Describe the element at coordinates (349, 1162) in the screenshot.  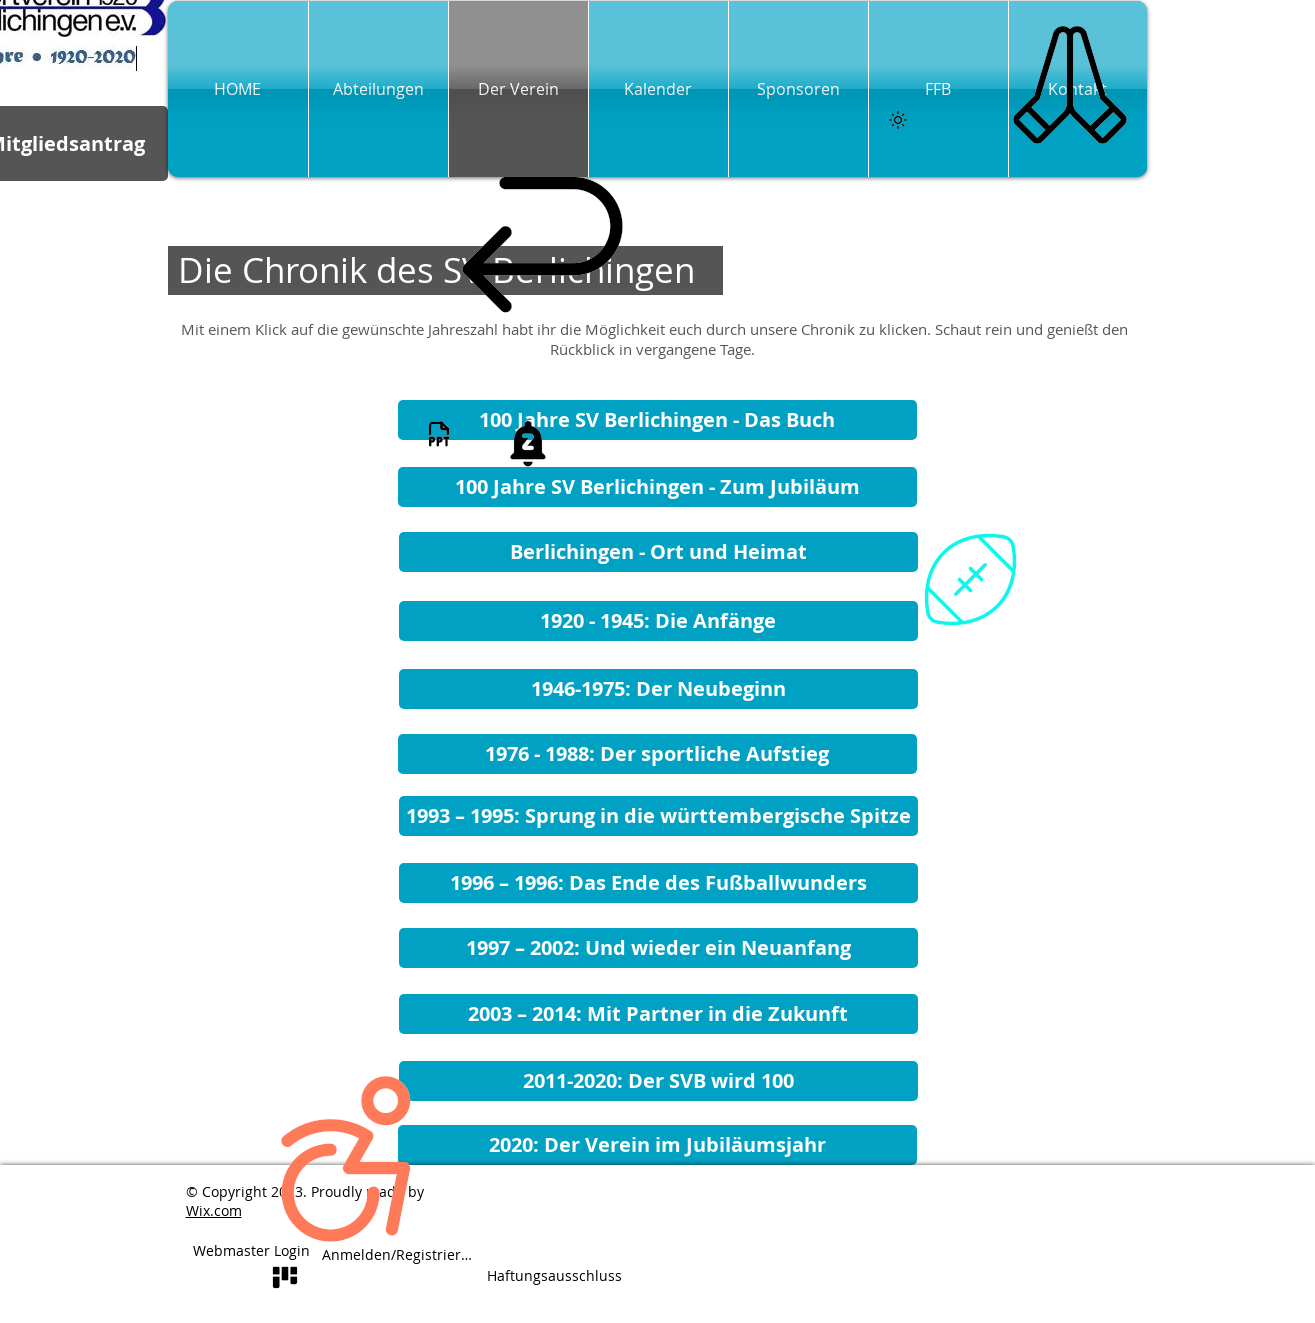
I see `indicates wheelchair accessible route or facility` at that location.